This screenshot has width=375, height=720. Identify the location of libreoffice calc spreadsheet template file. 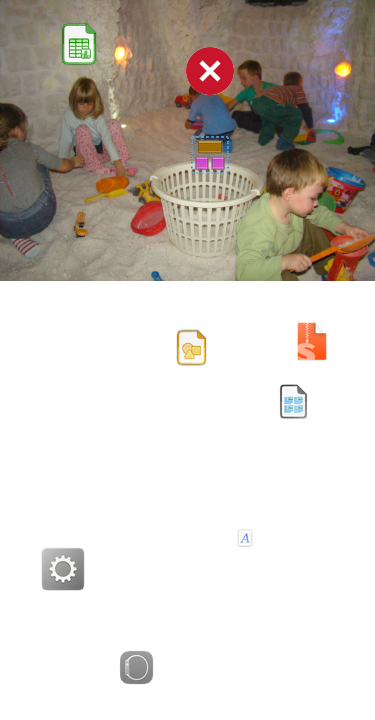
(79, 44).